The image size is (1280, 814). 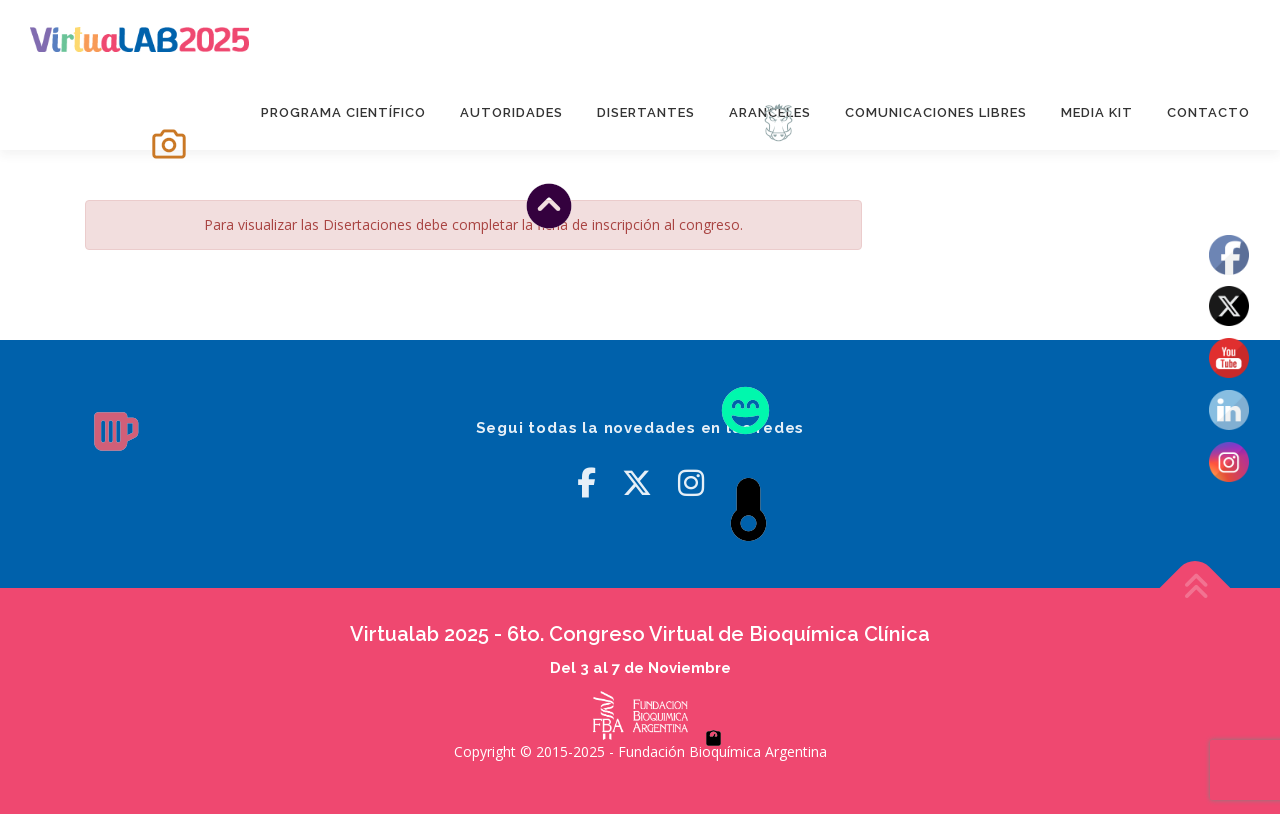 What do you see at coordinates (113, 431) in the screenshot?
I see `view nearby bars or breweries` at bounding box center [113, 431].